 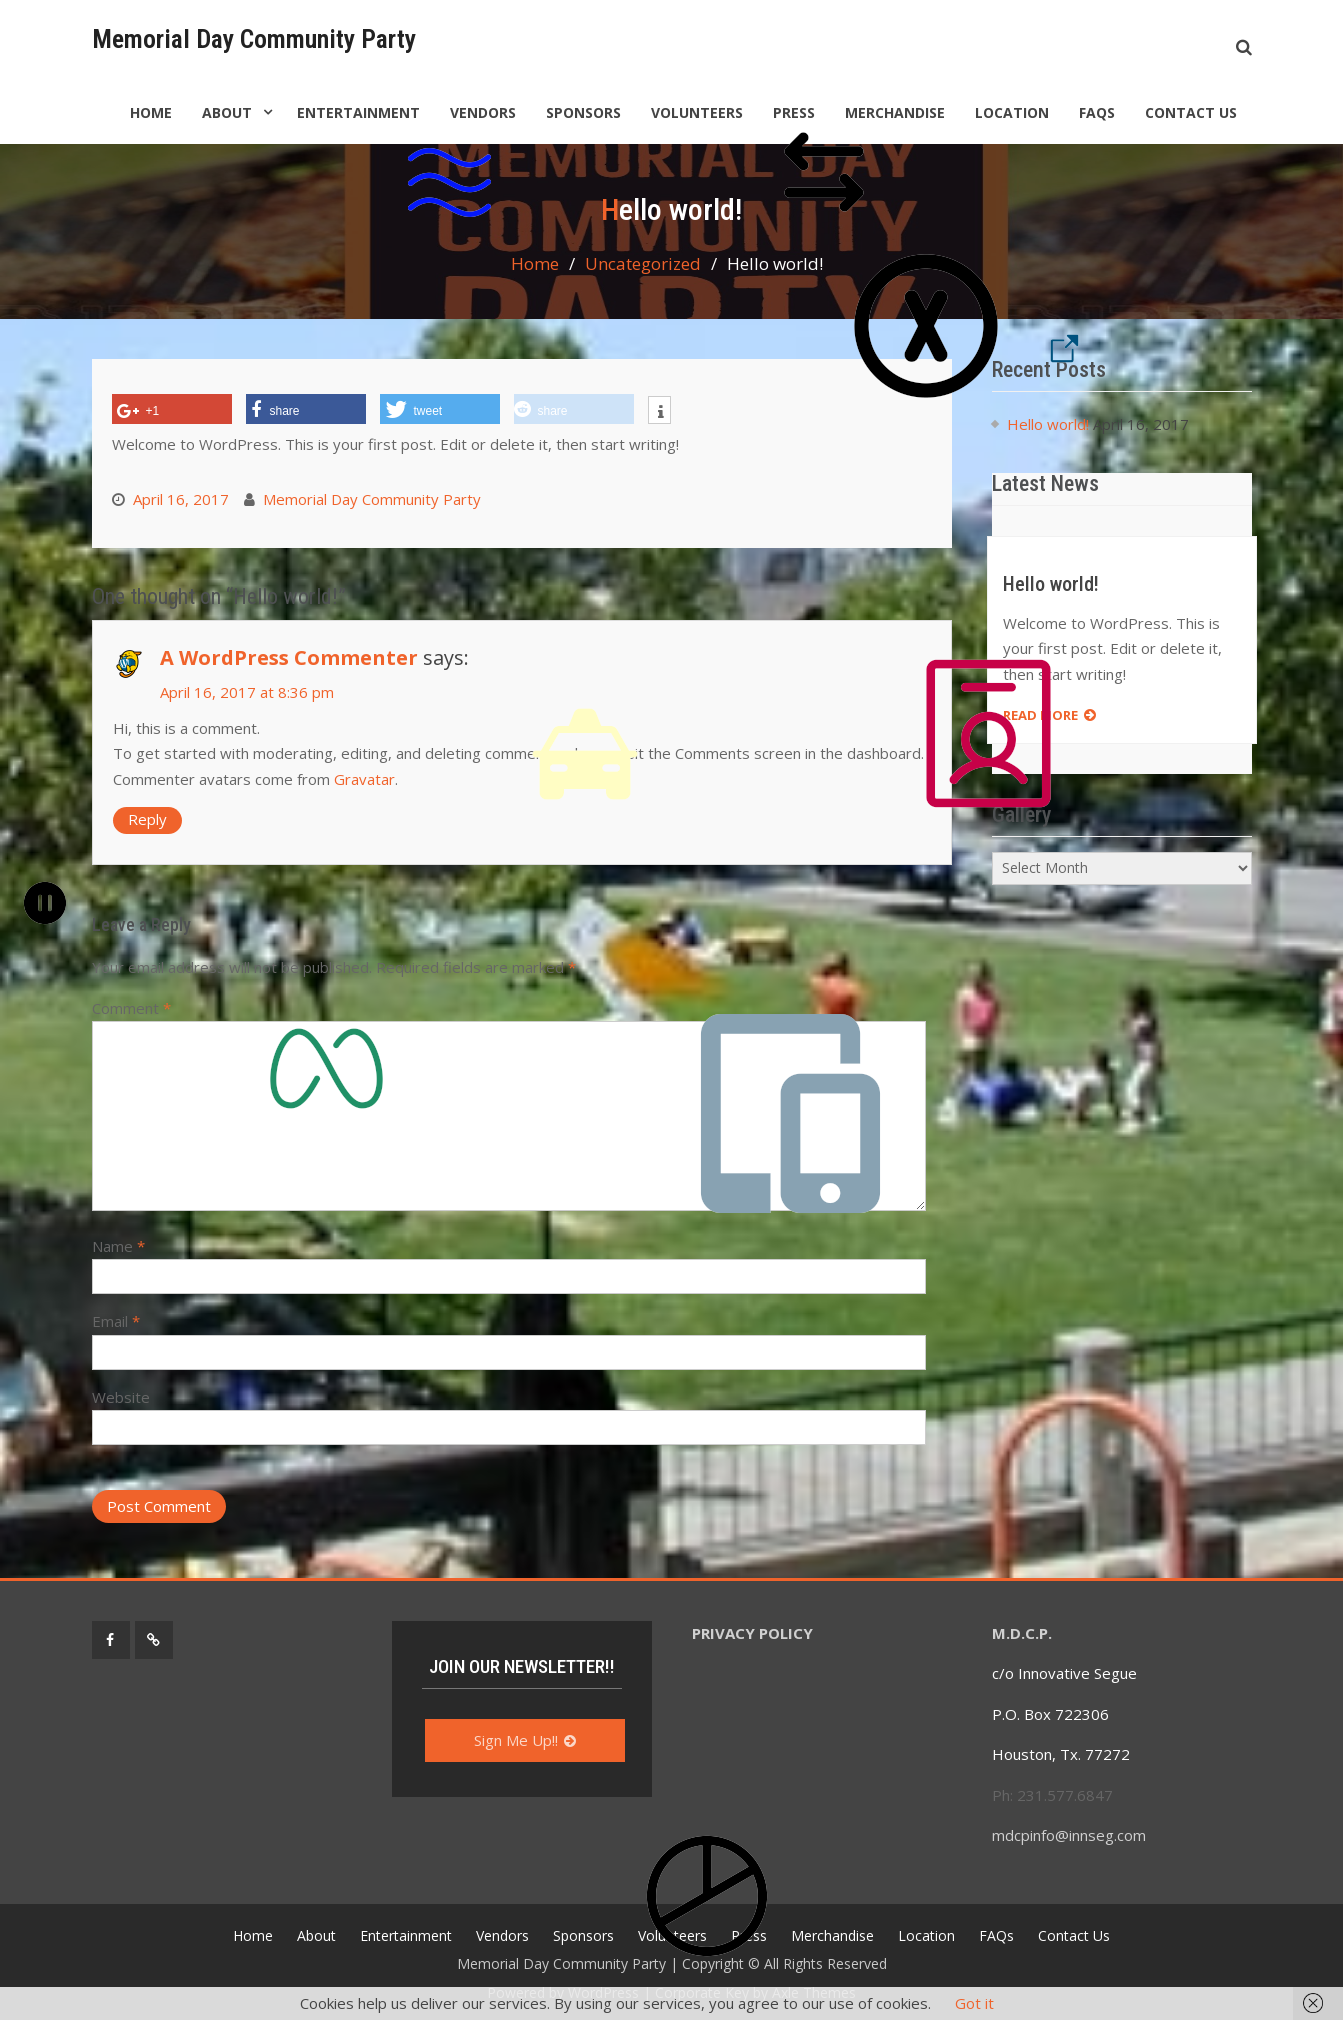 I want to click on indicates water or aquatic features, so click(x=449, y=182).